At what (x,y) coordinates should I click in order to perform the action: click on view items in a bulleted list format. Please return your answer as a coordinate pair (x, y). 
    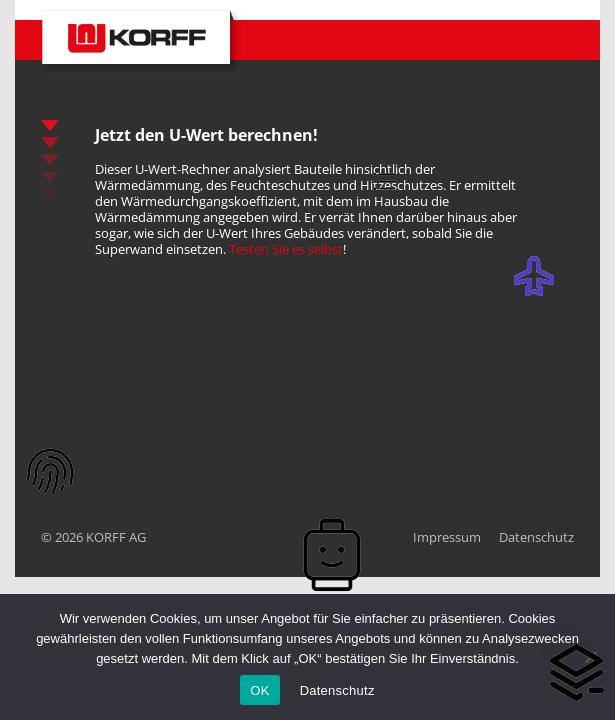
    Looking at the image, I should click on (384, 181).